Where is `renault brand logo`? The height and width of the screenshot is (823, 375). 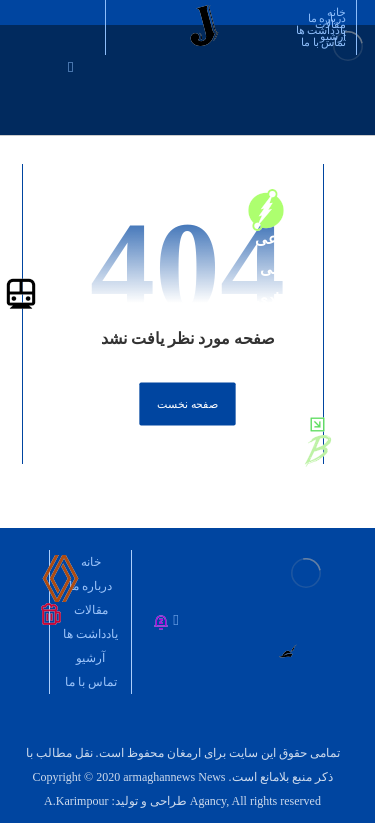 renault brand logo is located at coordinates (60, 578).